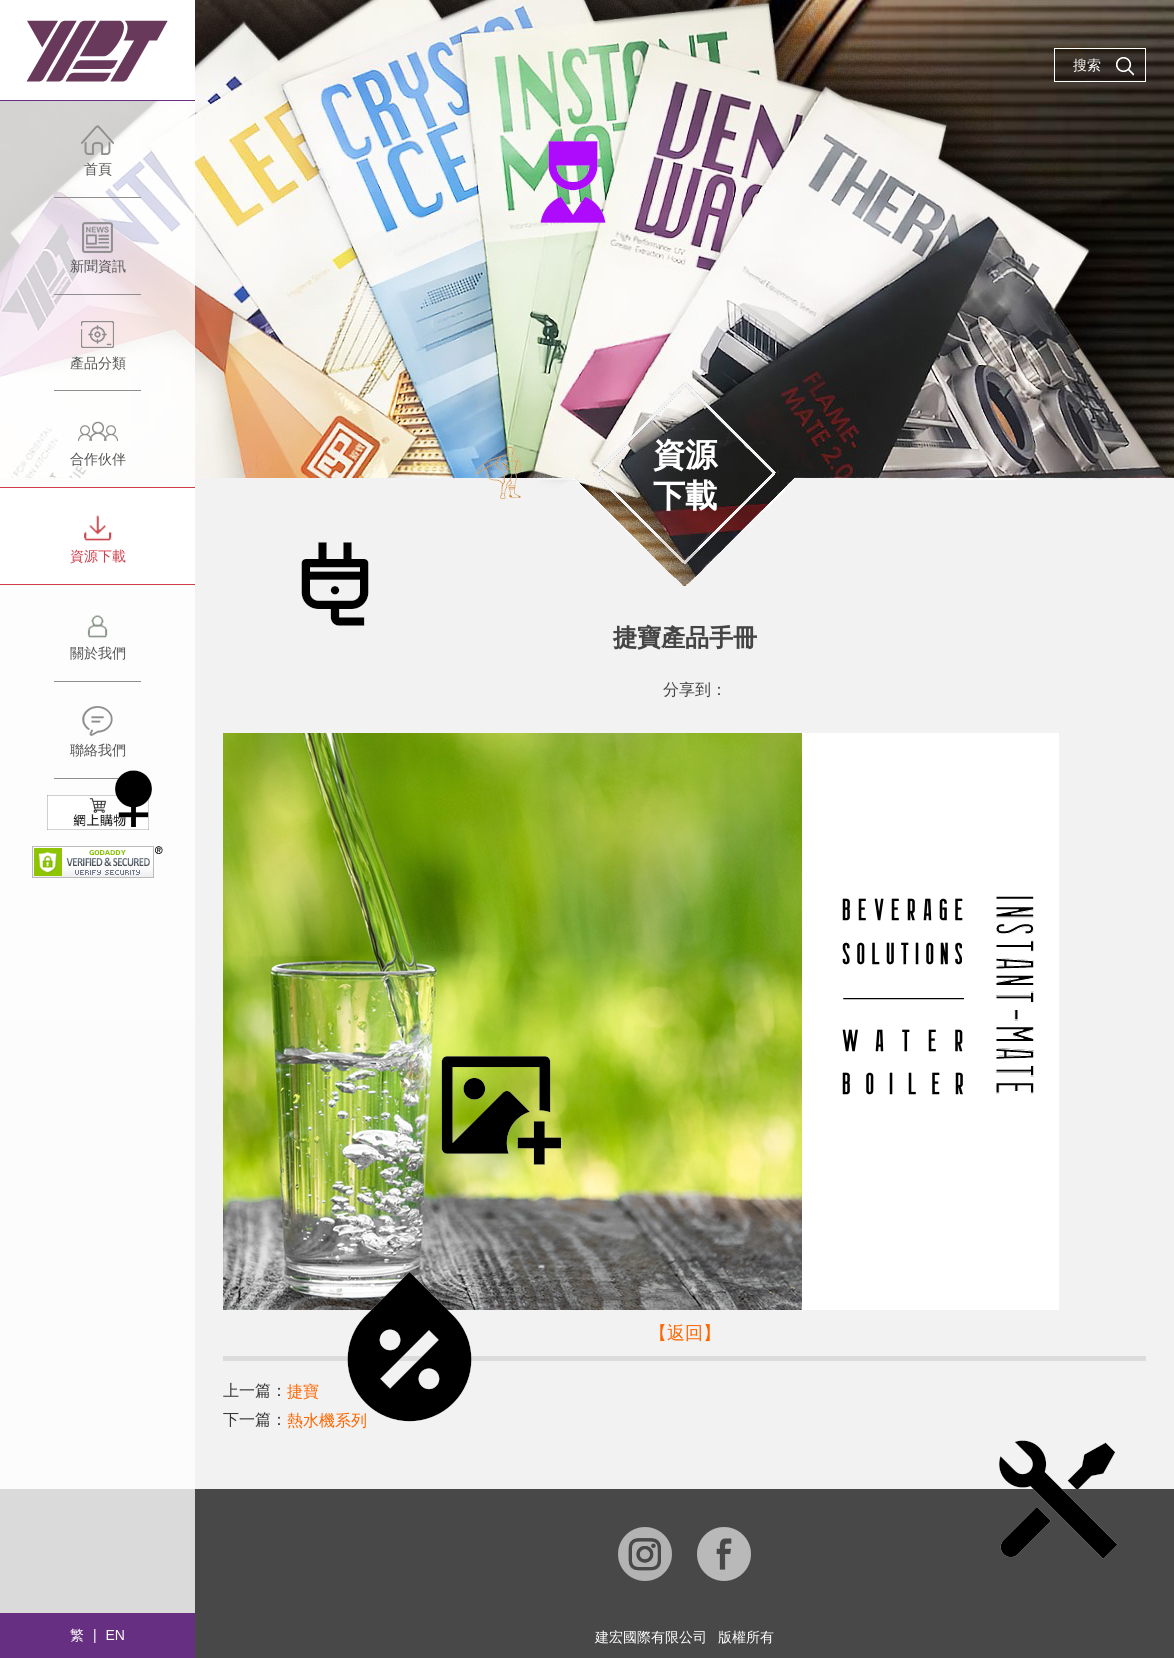 Image resolution: width=1174 pixels, height=1658 pixels. Describe the element at coordinates (499, 473) in the screenshot. I see `greensock animation platform (gsap) logo` at that location.